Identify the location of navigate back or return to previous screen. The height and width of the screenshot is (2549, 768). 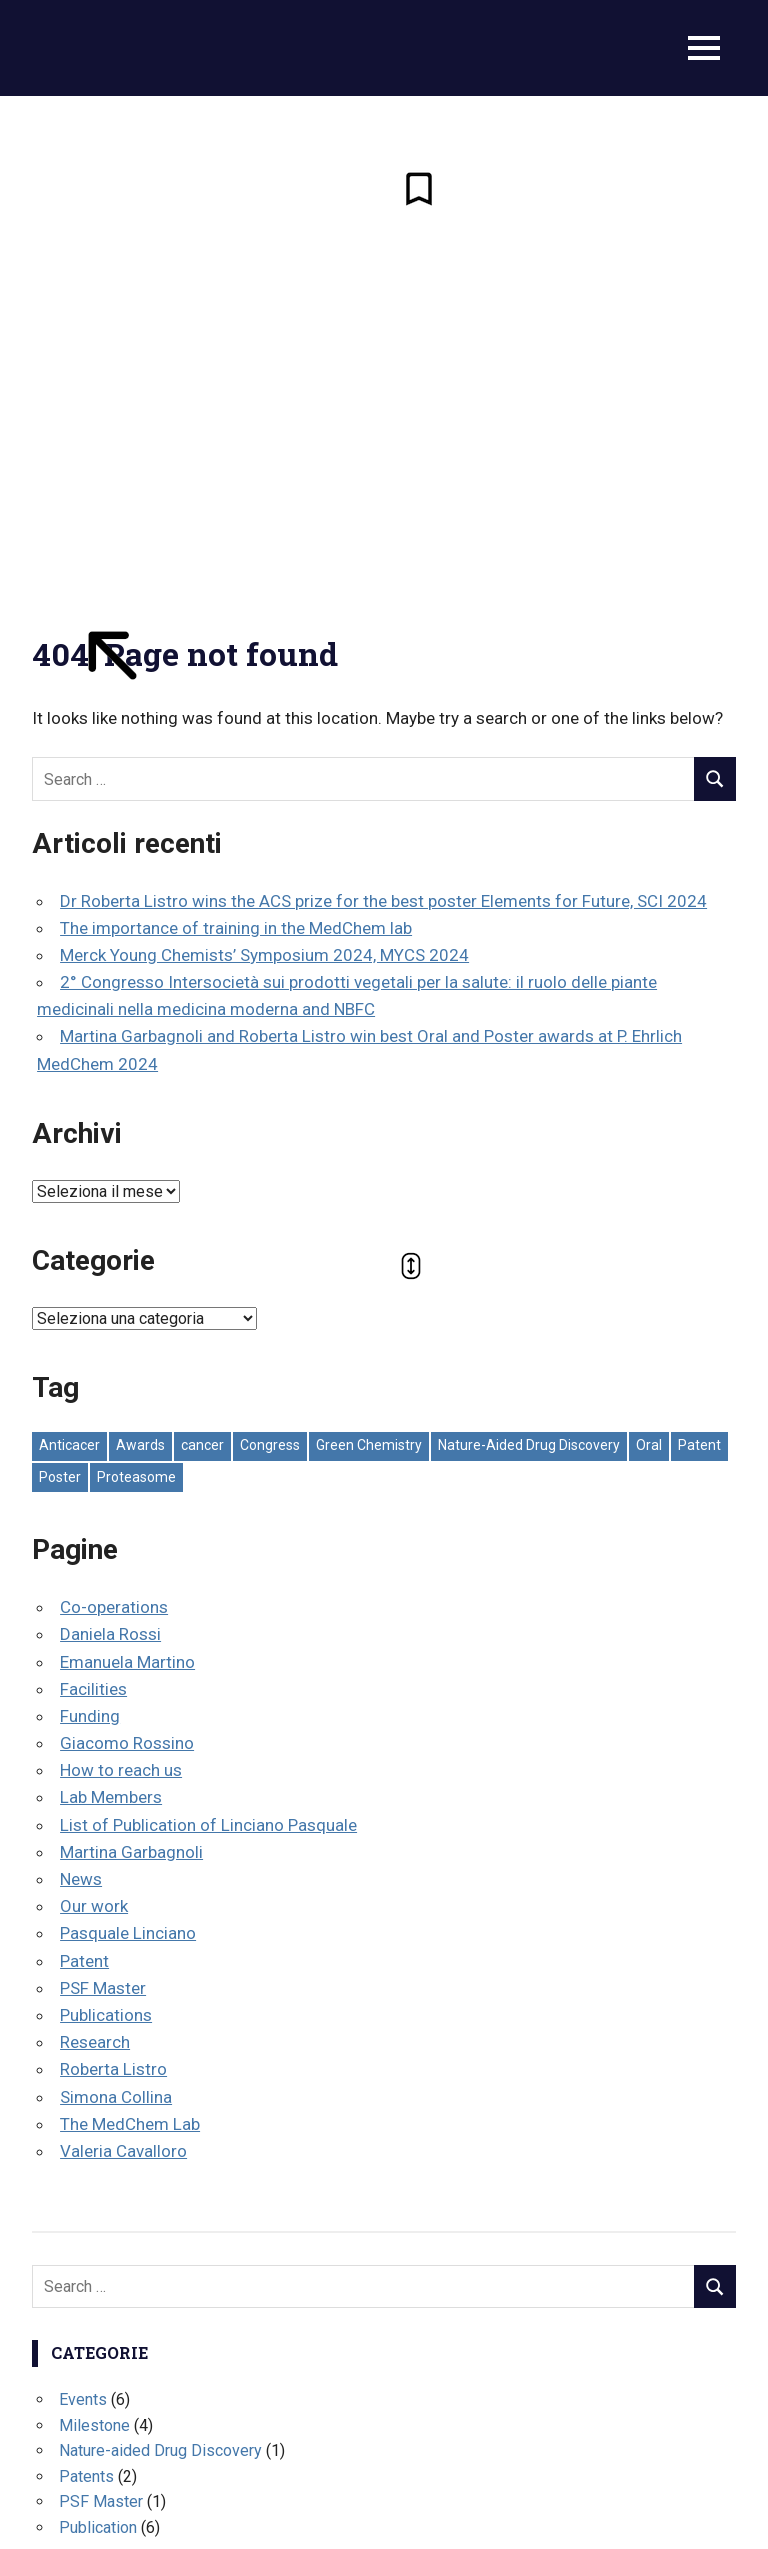
(112, 655).